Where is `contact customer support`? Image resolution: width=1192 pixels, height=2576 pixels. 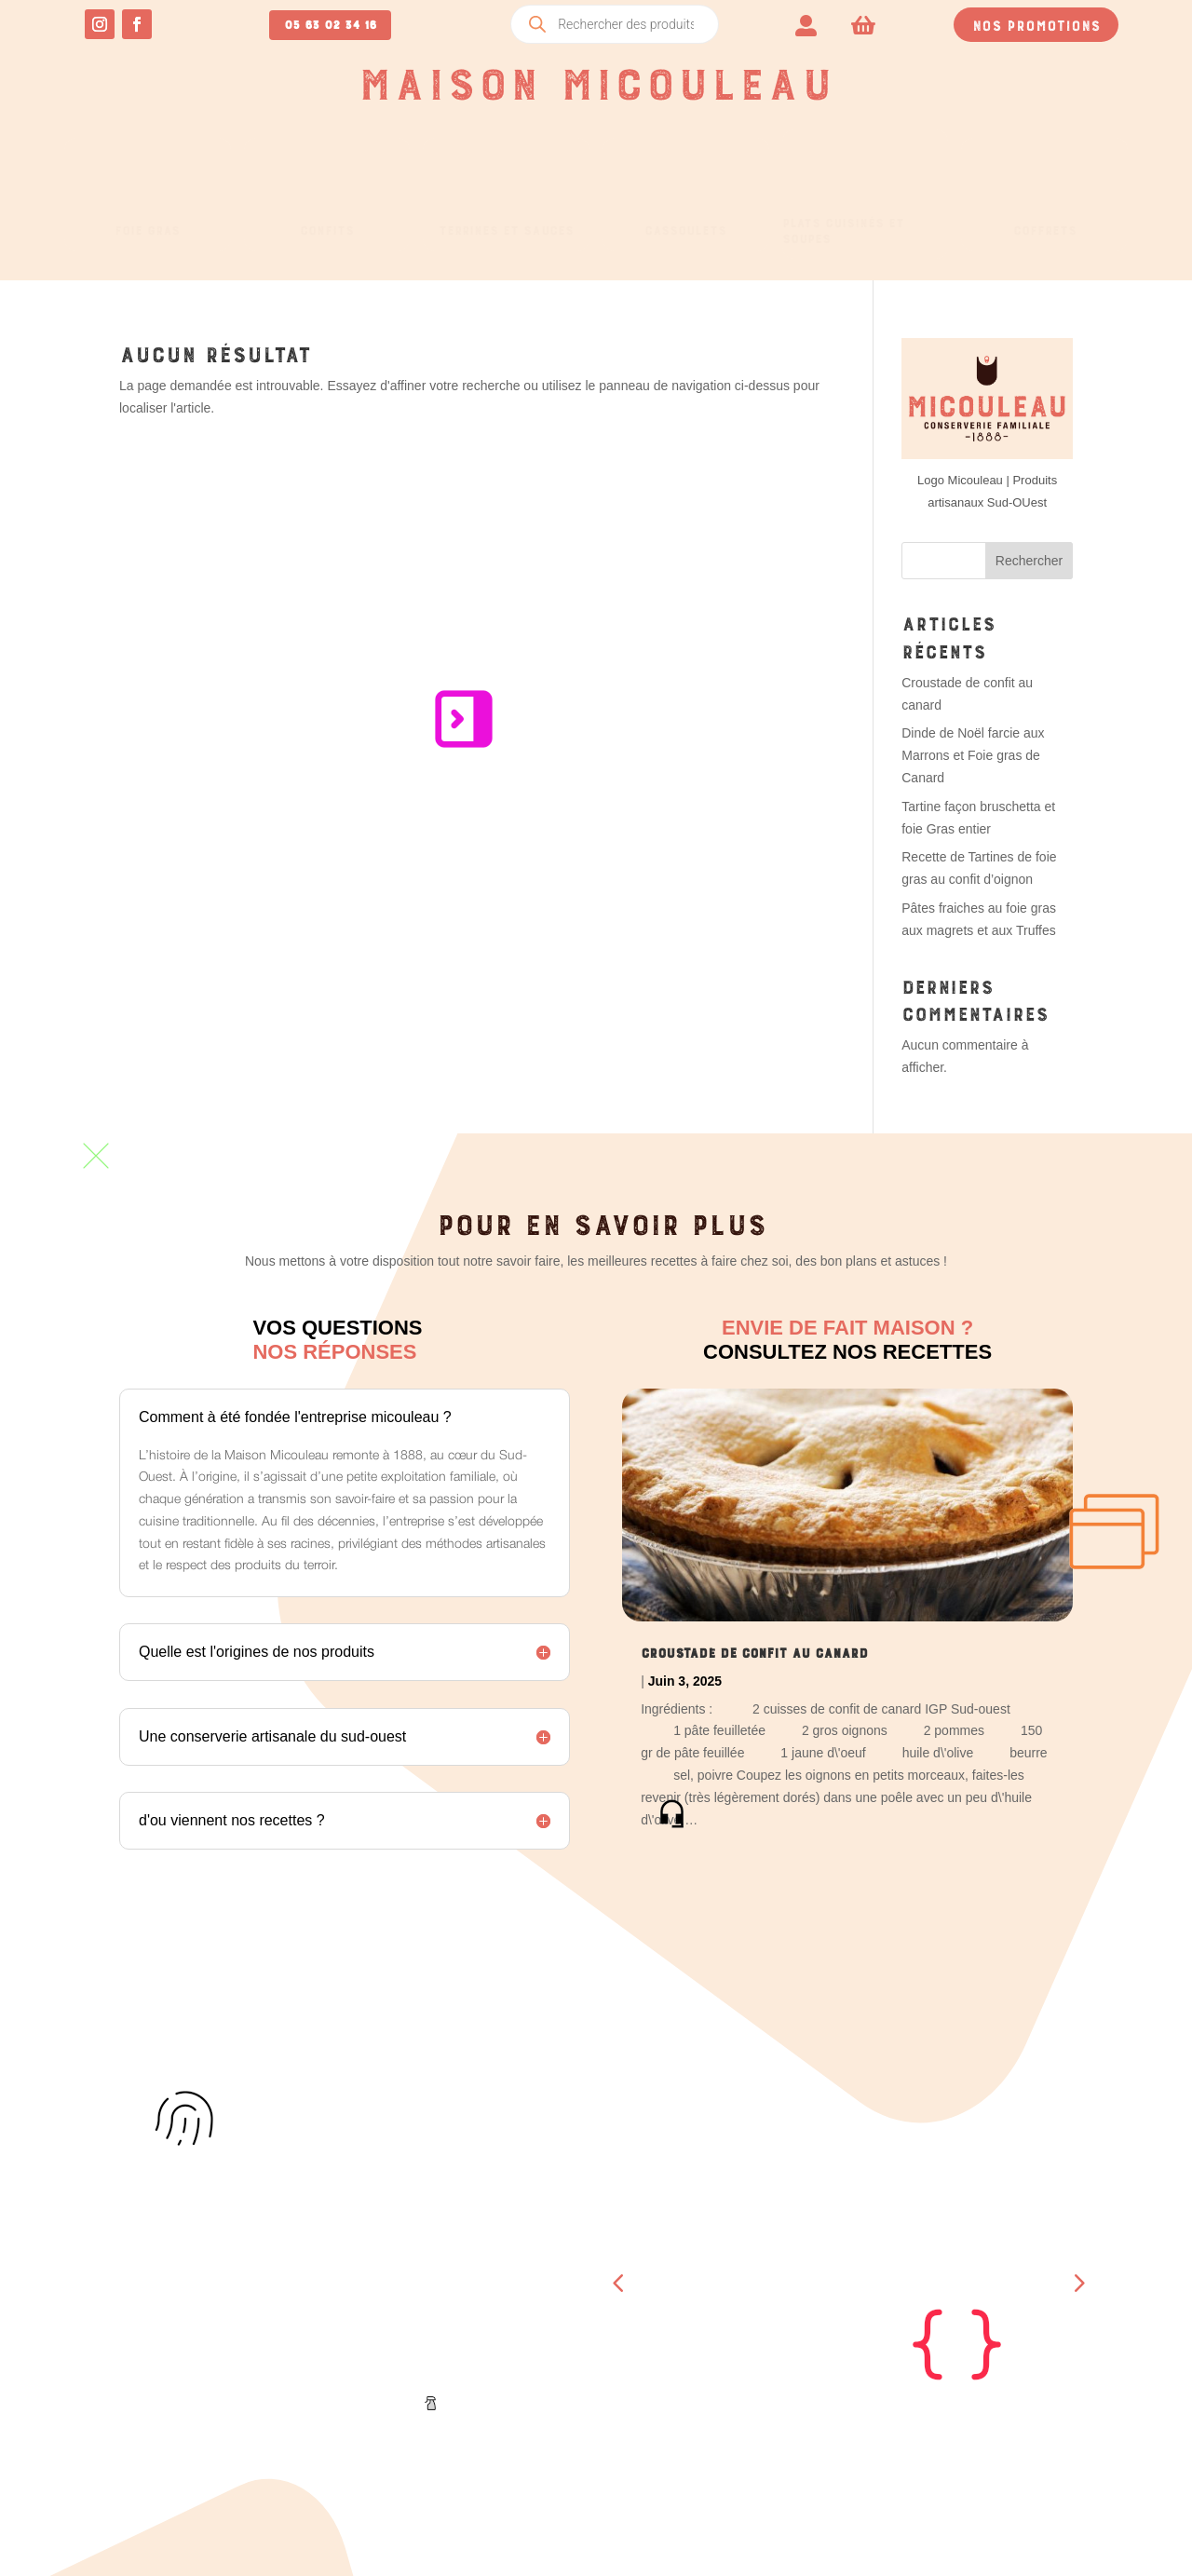
contact customer support is located at coordinates (671, 1813).